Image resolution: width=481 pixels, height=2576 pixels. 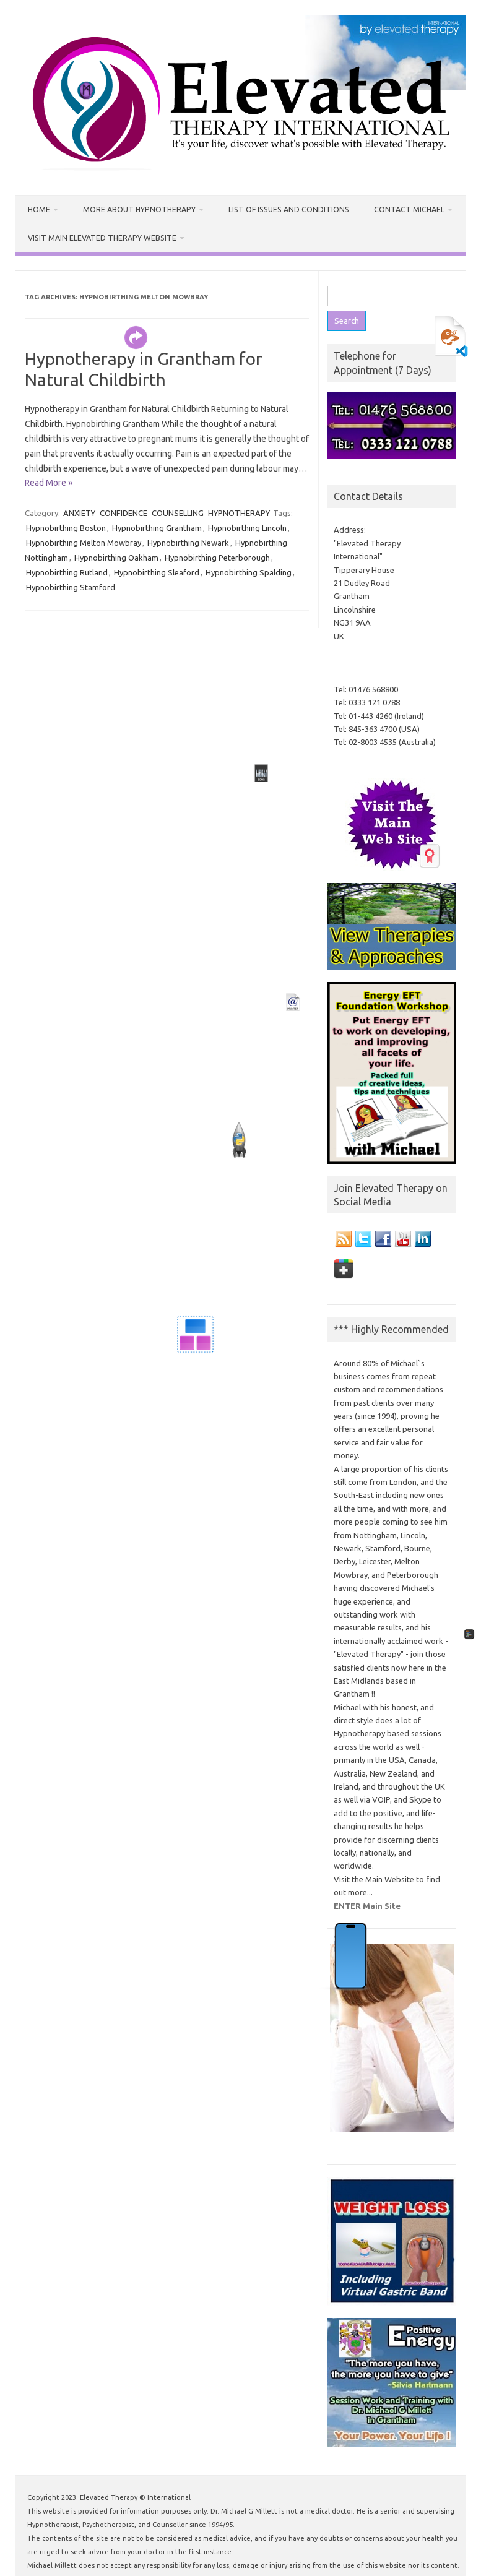 I want to click on a pkcs7 certificate file or security credential, so click(x=430, y=856).